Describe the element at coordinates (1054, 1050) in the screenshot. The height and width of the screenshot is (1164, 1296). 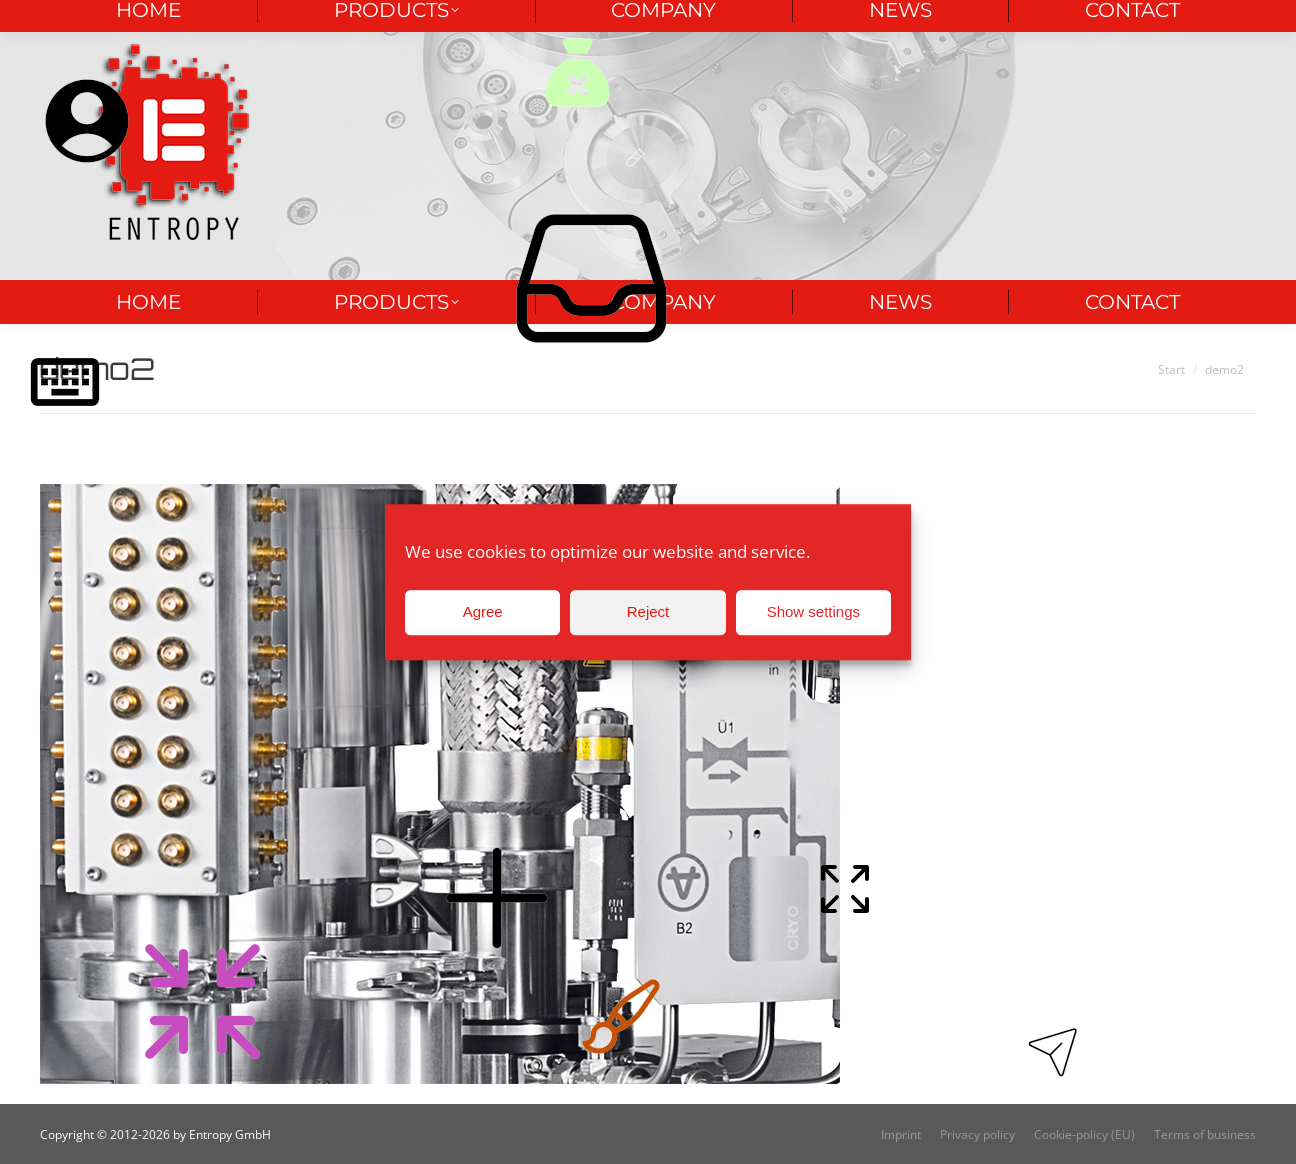
I see `send a message` at that location.